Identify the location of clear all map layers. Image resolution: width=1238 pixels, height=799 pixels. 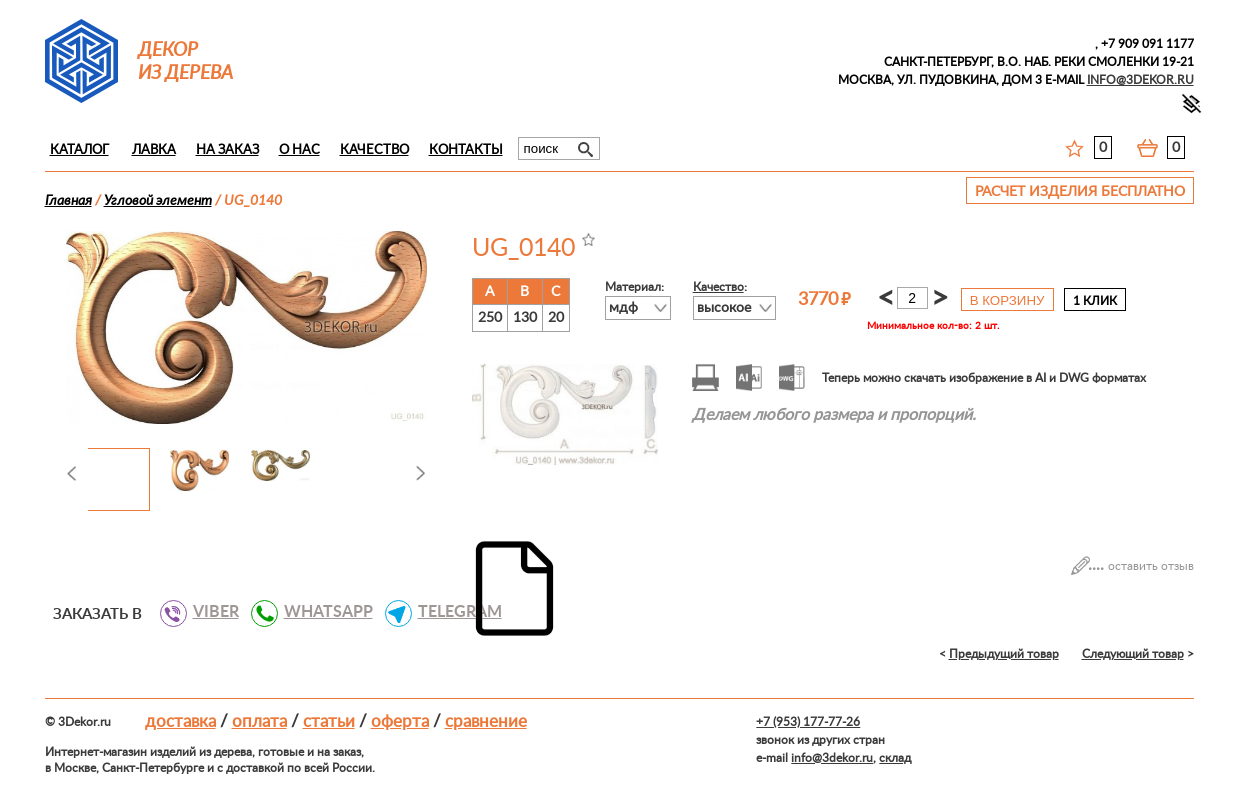
(1191, 104).